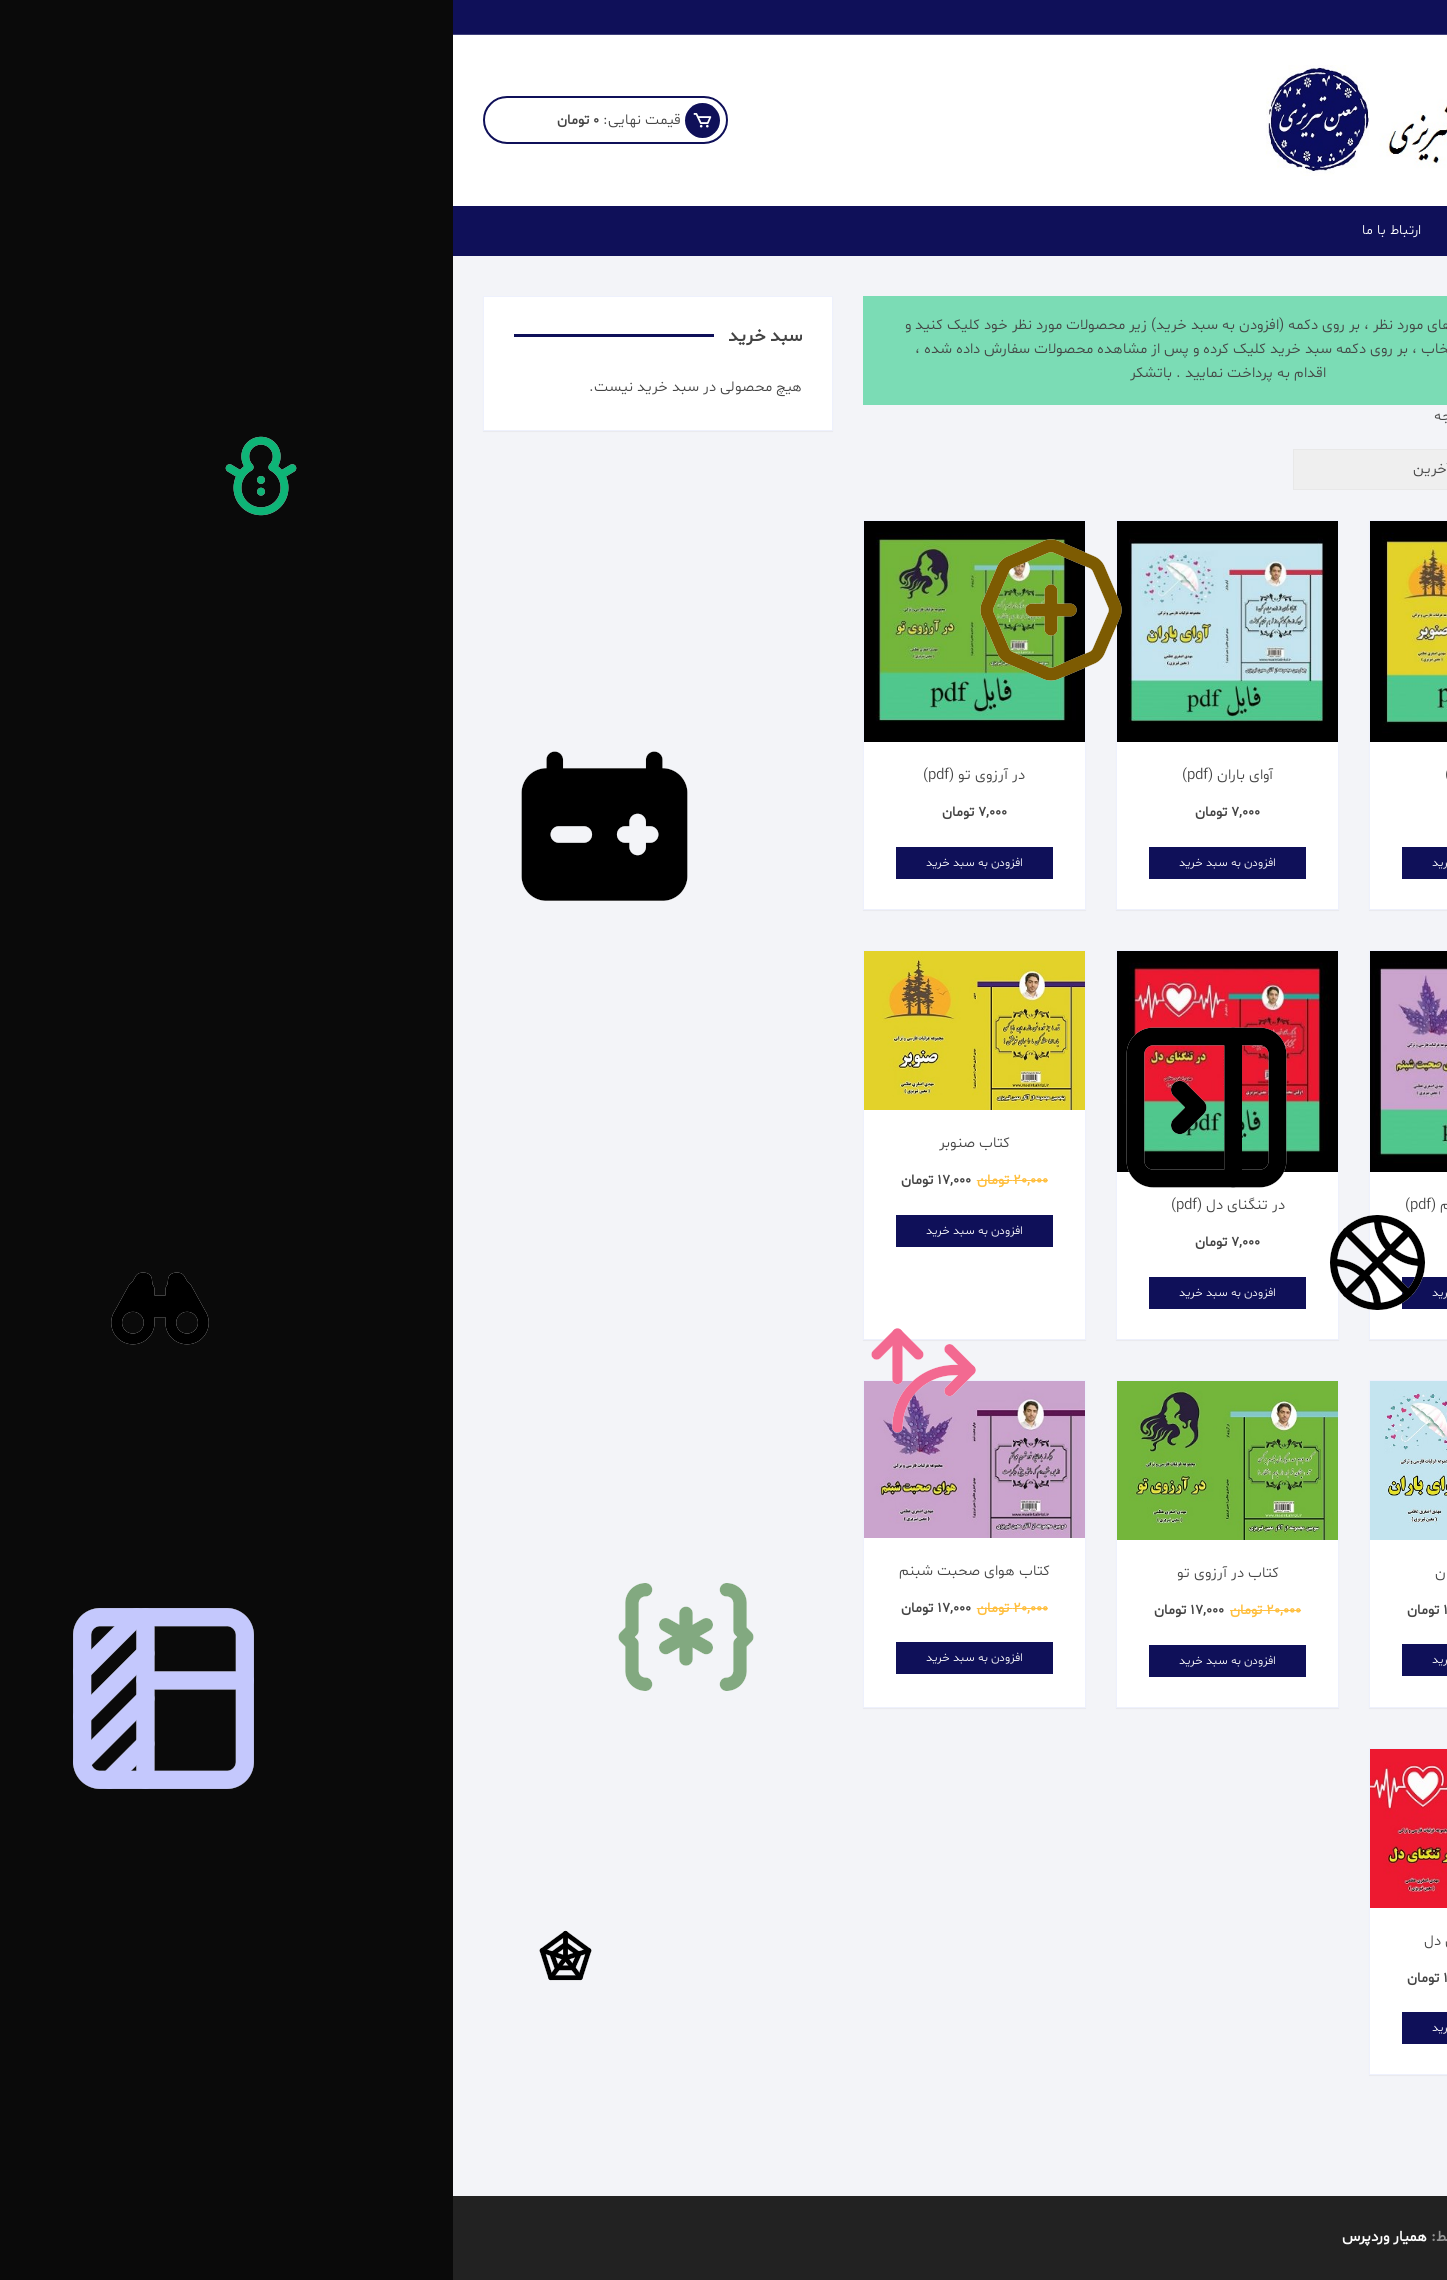 Image resolution: width=1447 pixels, height=2280 pixels. Describe the element at coordinates (923, 1380) in the screenshot. I see `take the exit or turn right ahead` at that location.